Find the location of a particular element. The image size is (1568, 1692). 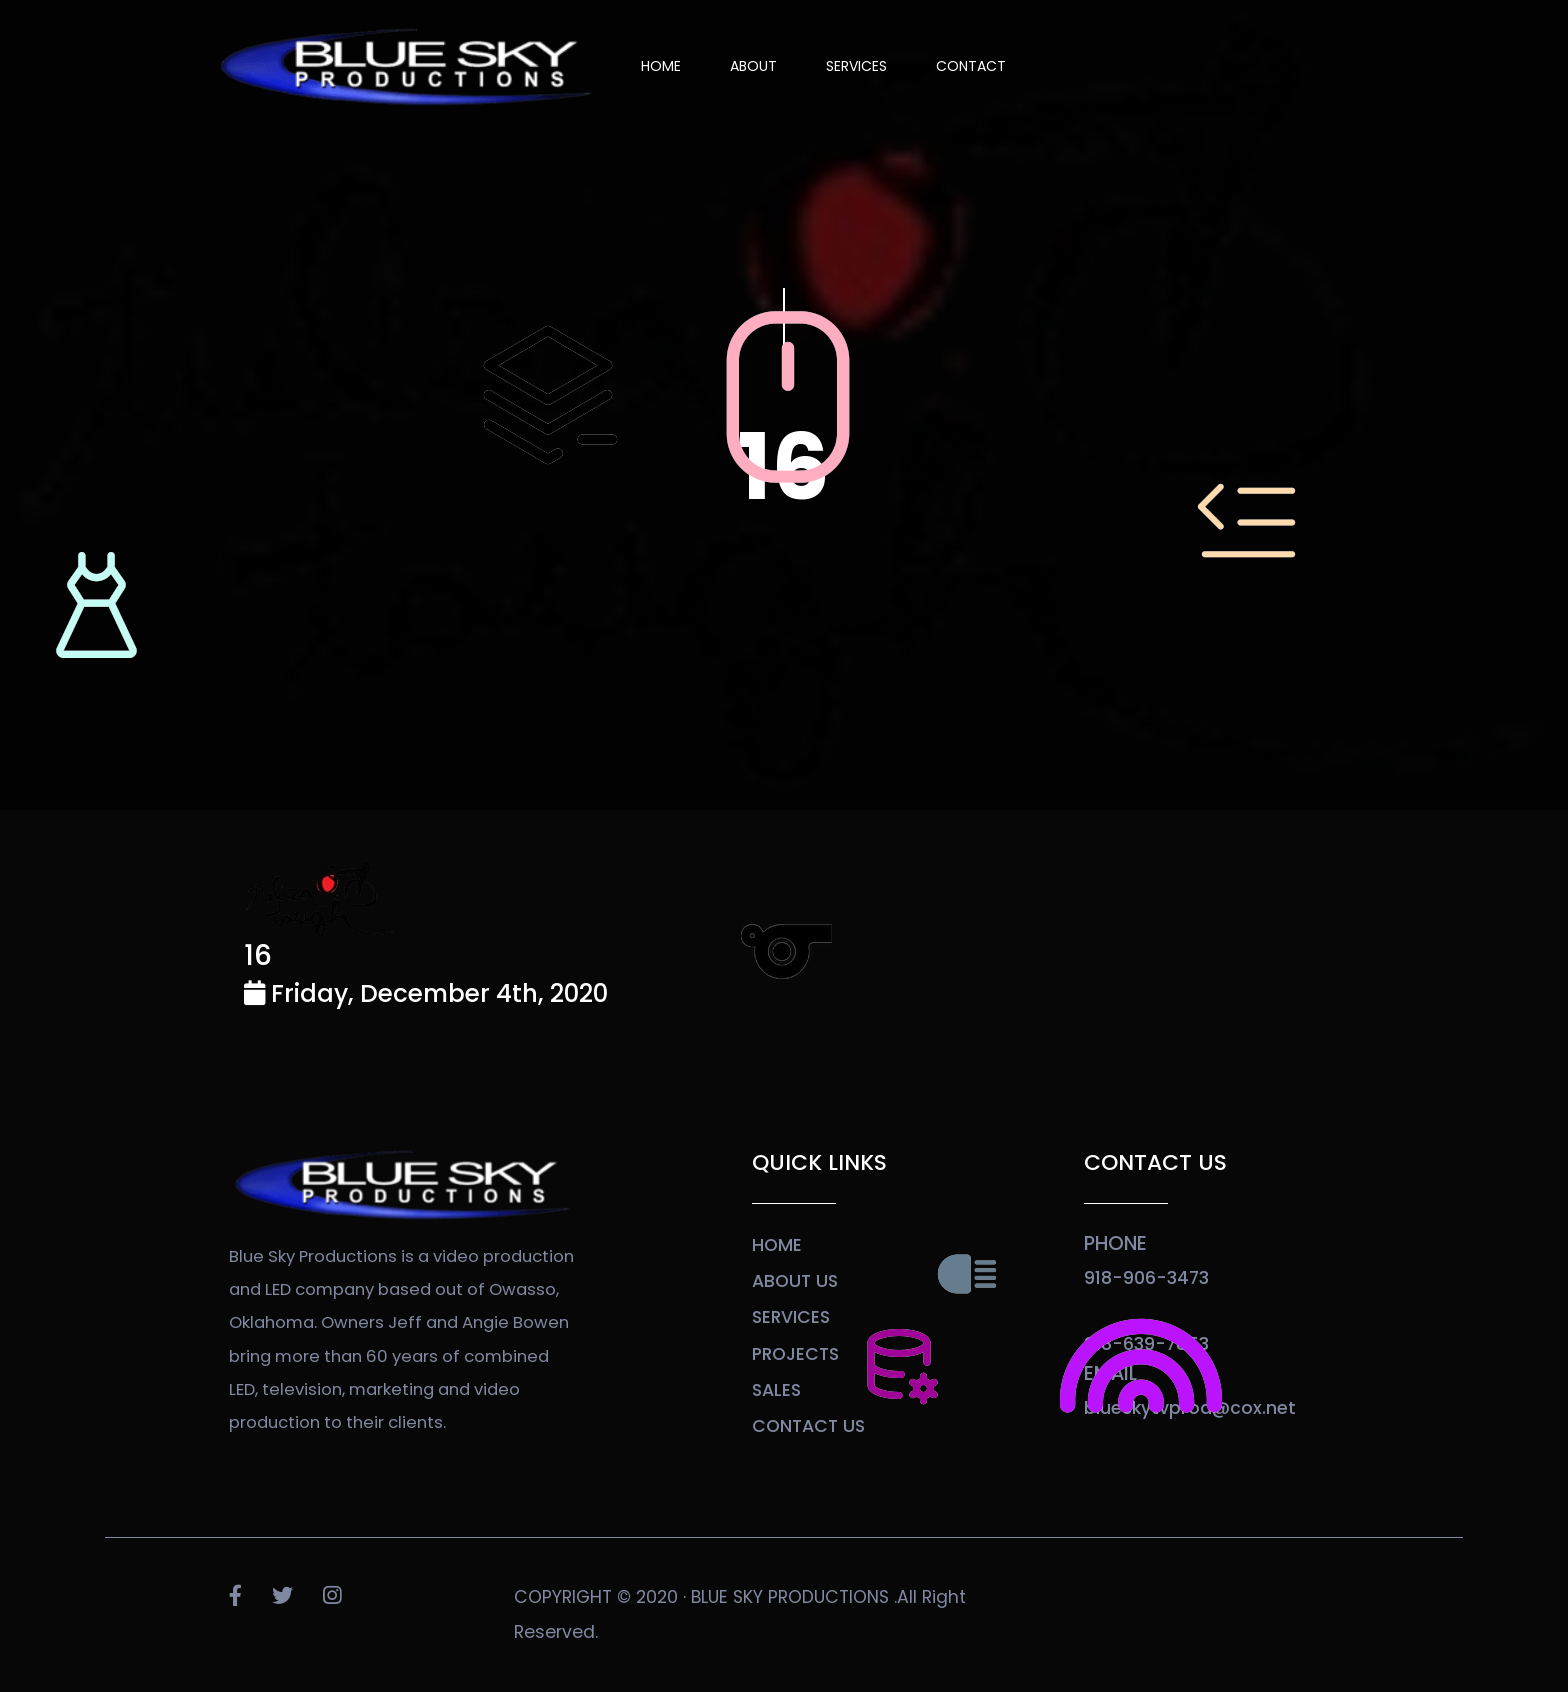

indicates weather conditions showing a rainbow is located at coordinates (1141, 1372).